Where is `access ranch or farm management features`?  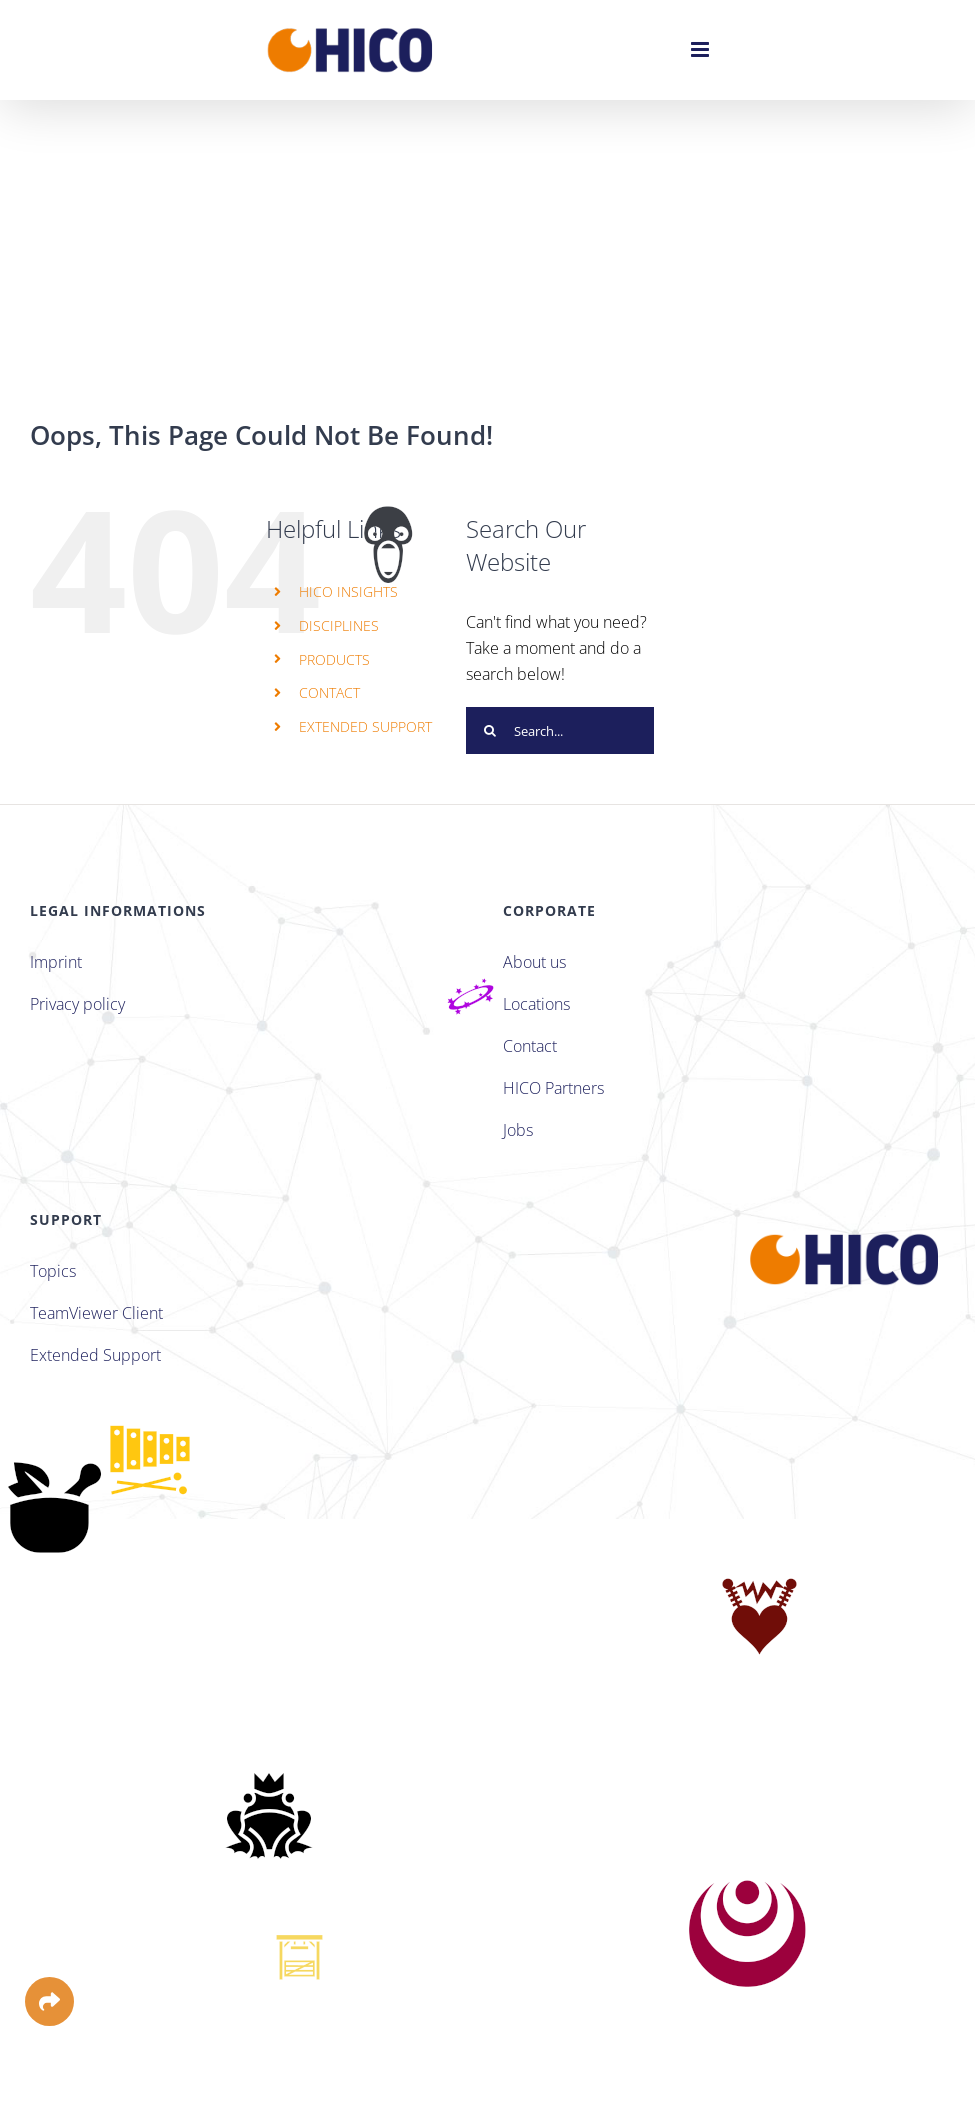 access ranch or farm management features is located at coordinates (299, 1956).